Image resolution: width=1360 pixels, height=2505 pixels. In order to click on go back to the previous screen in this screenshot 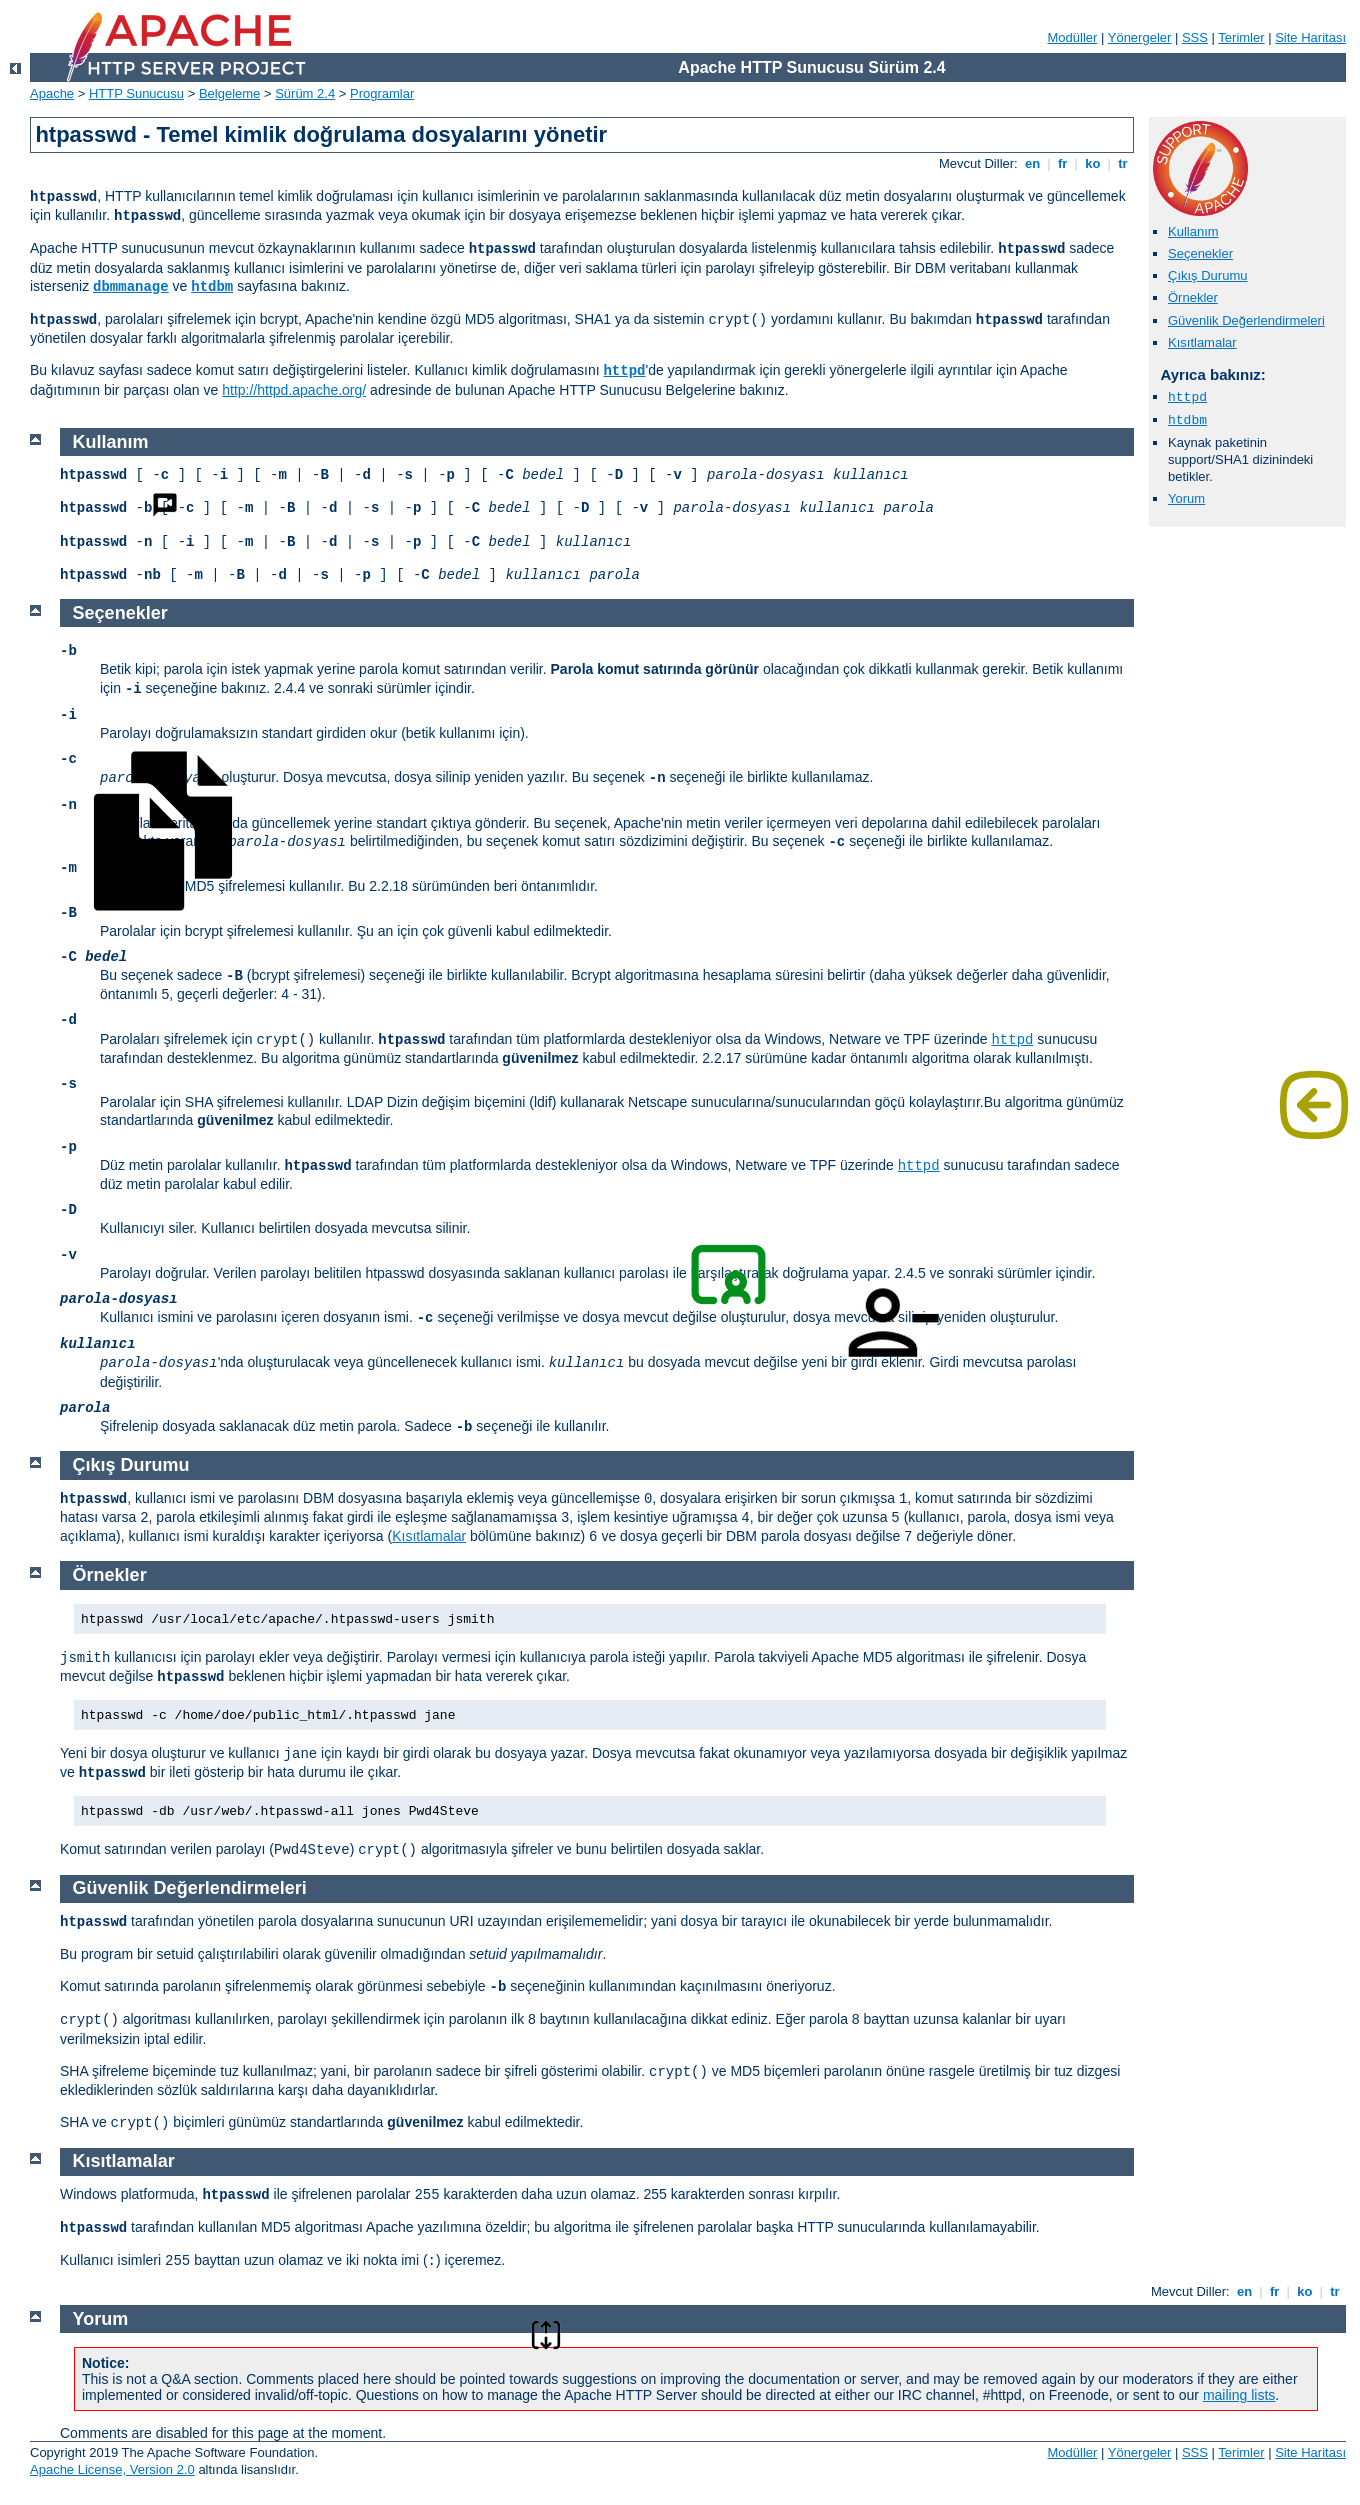, I will do `click(1314, 1105)`.